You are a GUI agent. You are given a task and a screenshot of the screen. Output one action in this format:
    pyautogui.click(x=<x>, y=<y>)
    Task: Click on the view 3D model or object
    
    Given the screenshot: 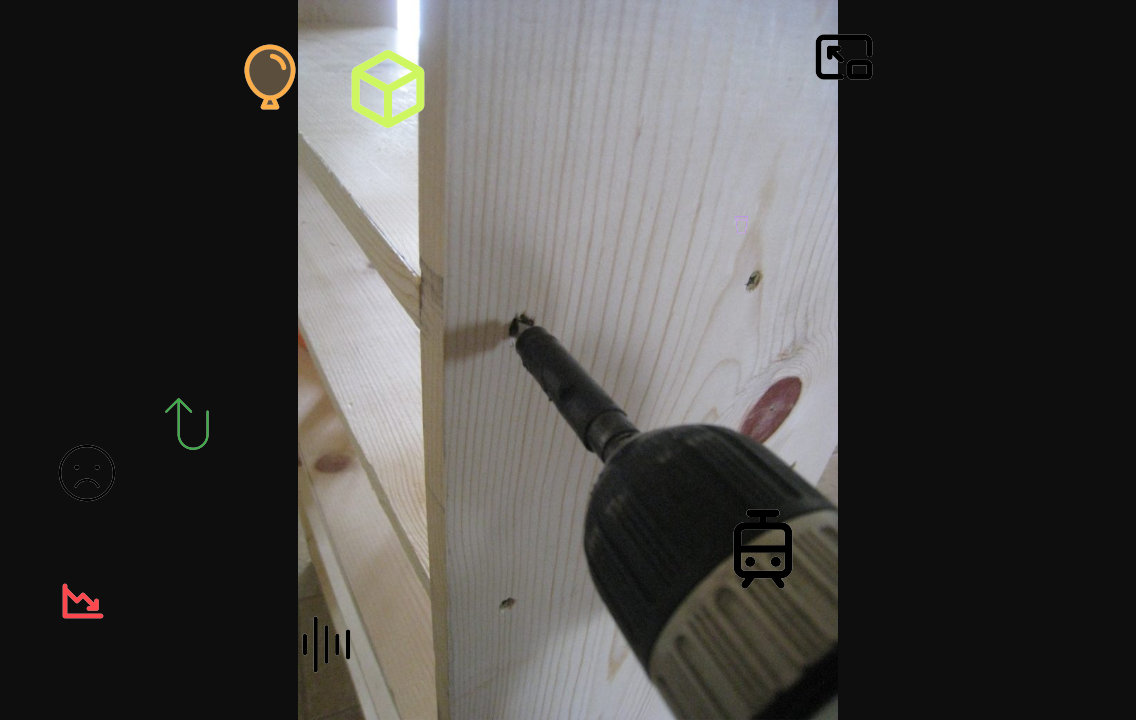 What is the action you would take?
    pyautogui.click(x=388, y=89)
    